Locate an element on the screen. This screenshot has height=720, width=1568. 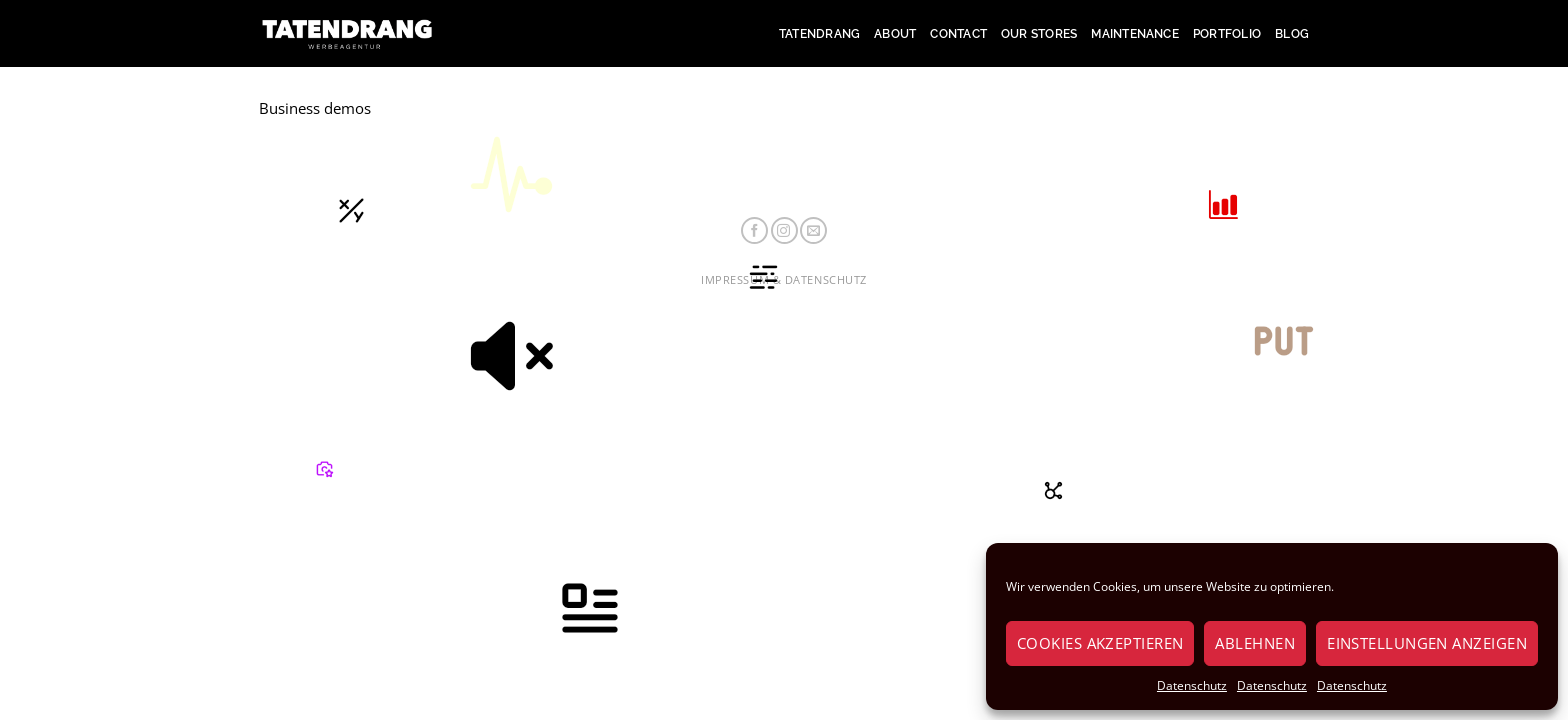
mark a photo as favorite is located at coordinates (324, 468).